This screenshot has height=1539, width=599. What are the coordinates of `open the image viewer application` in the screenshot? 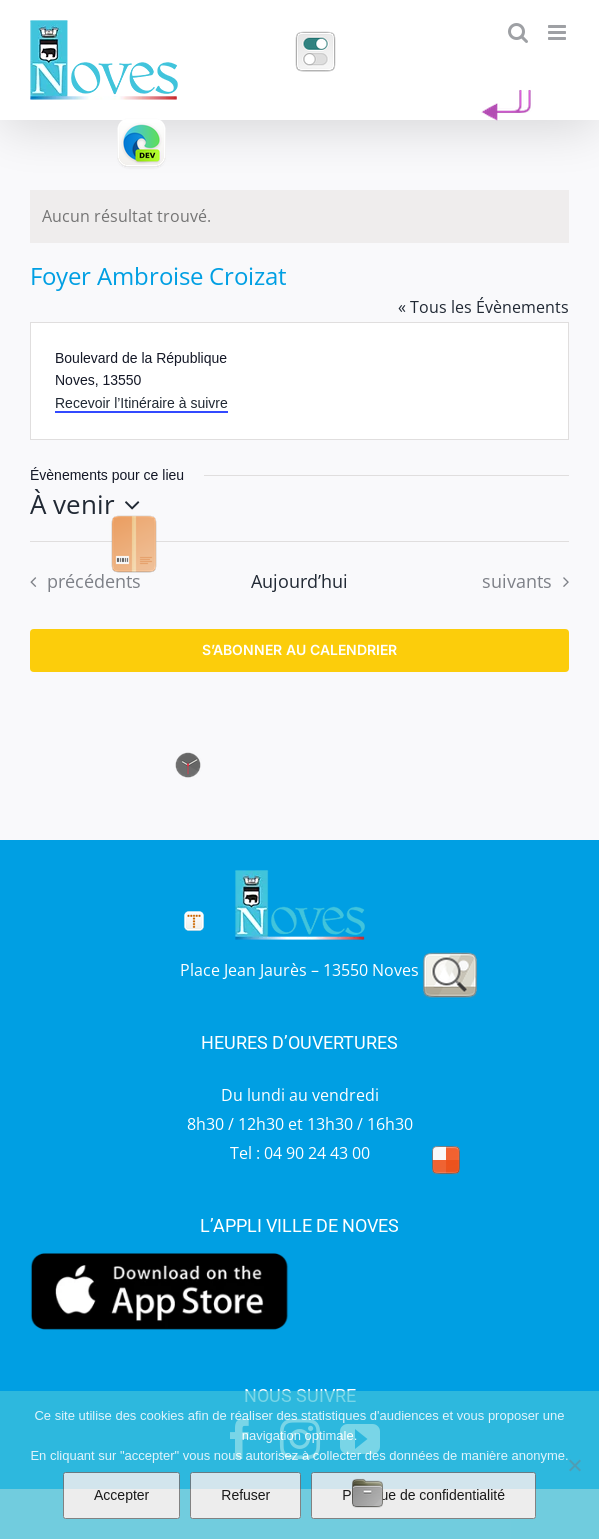 It's located at (450, 975).